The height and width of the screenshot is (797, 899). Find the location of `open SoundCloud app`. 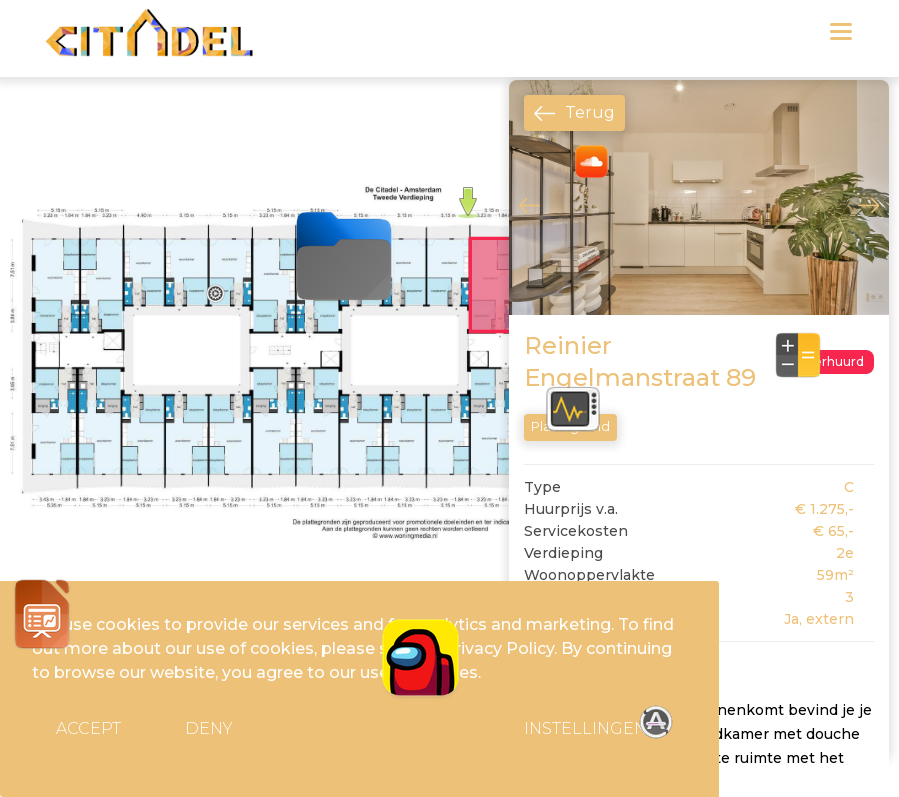

open SoundCloud app is located at coordinates (591, 161).